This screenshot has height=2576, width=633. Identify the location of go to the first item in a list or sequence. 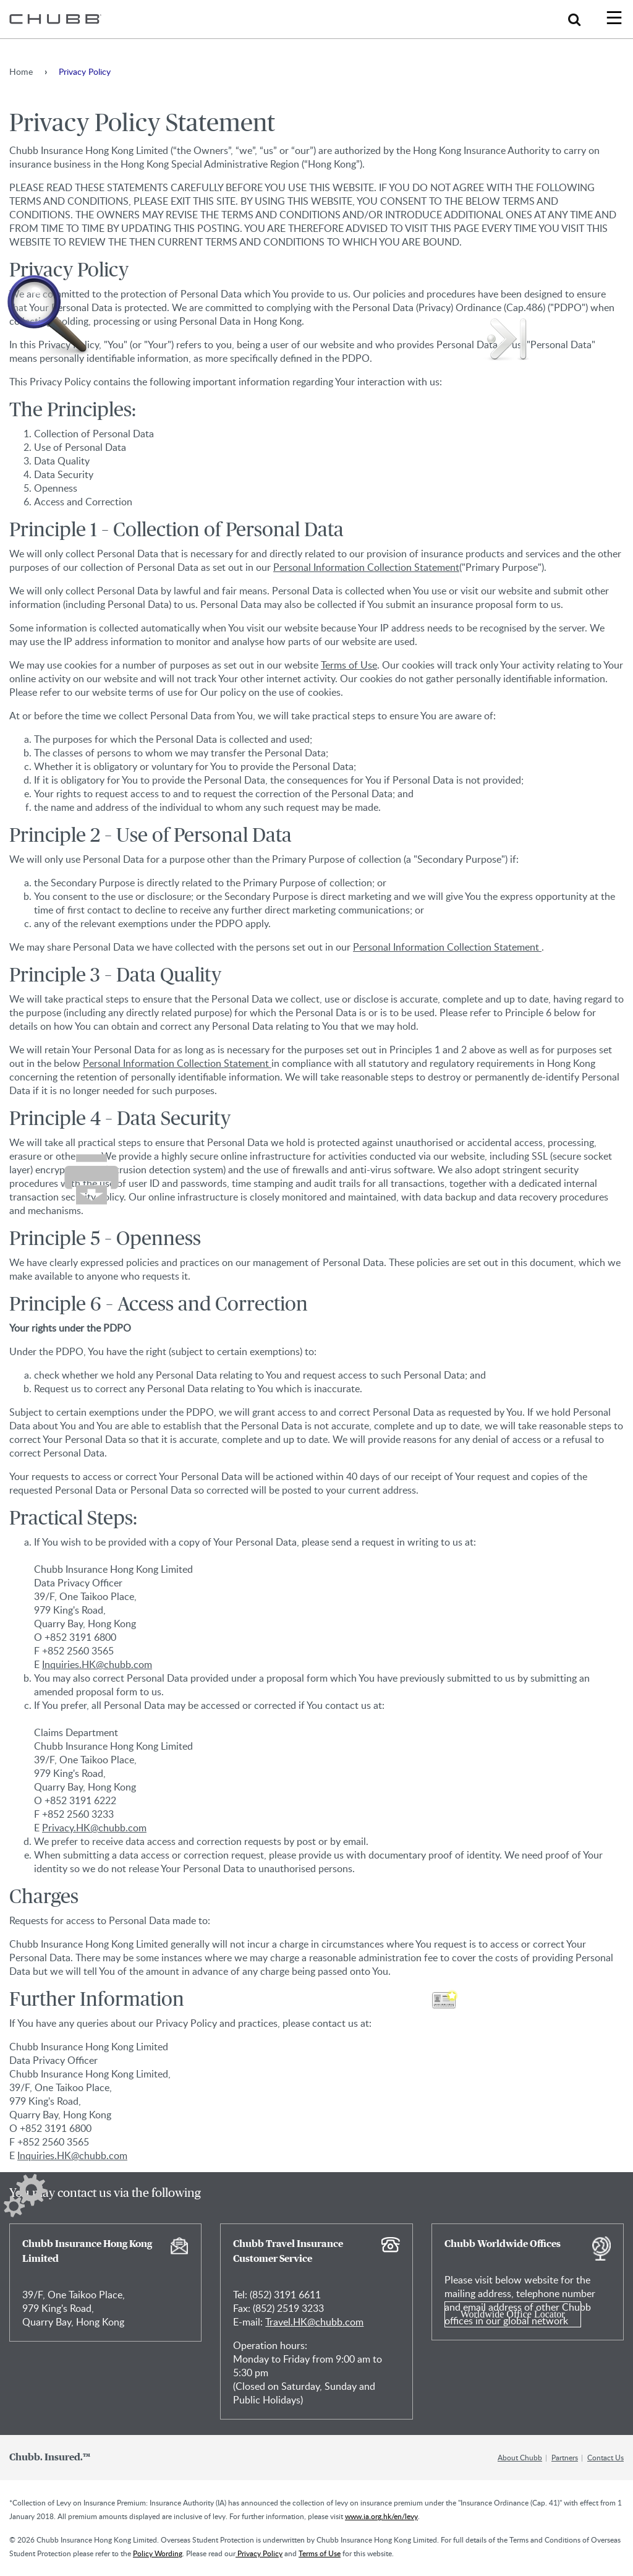
(508, 339).